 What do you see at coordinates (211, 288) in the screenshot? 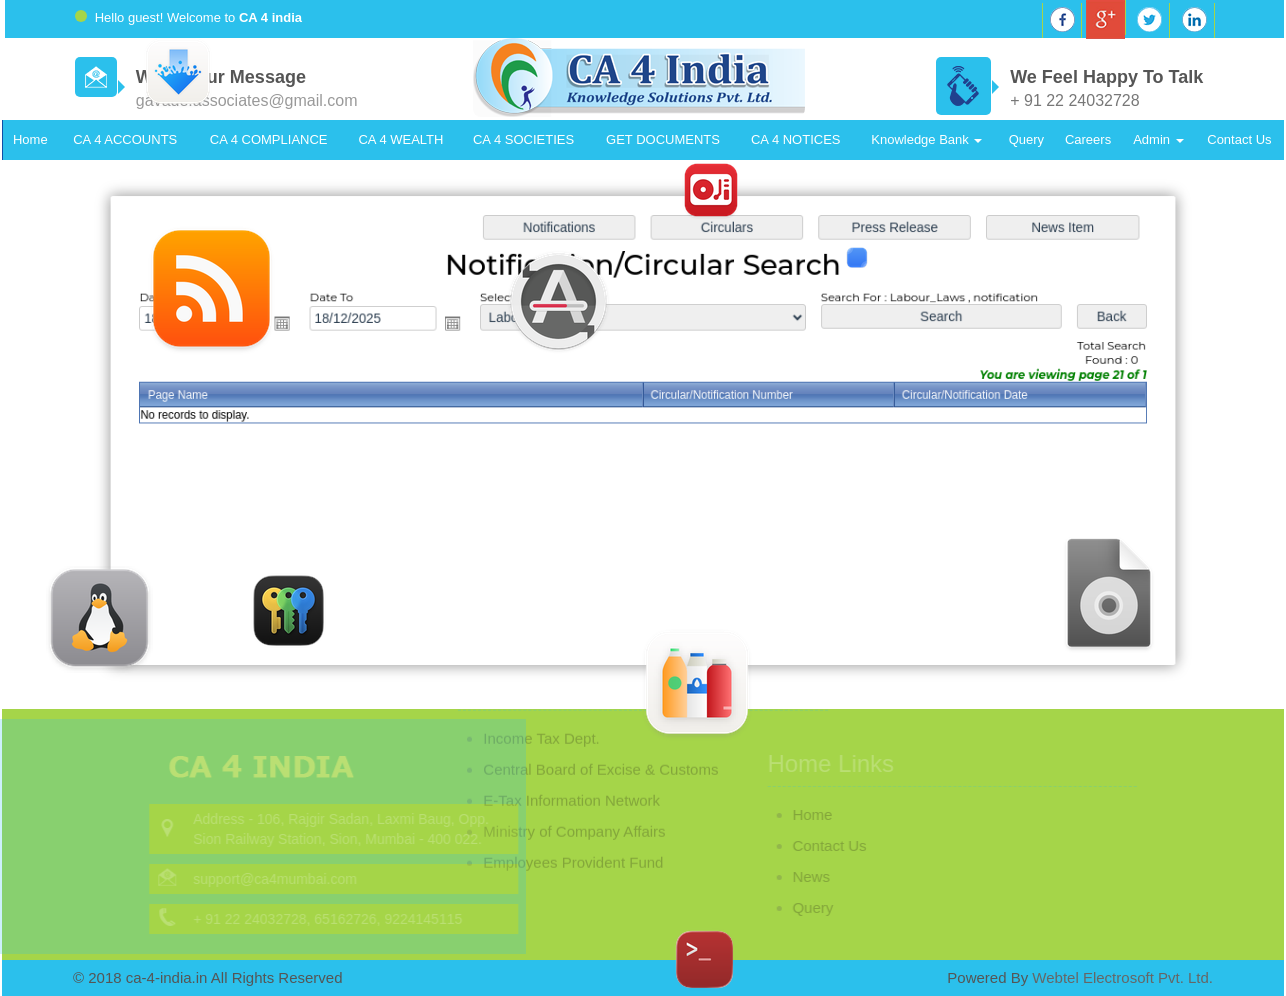
I see `open rss feed reader app` at bounding box center [211, 288].